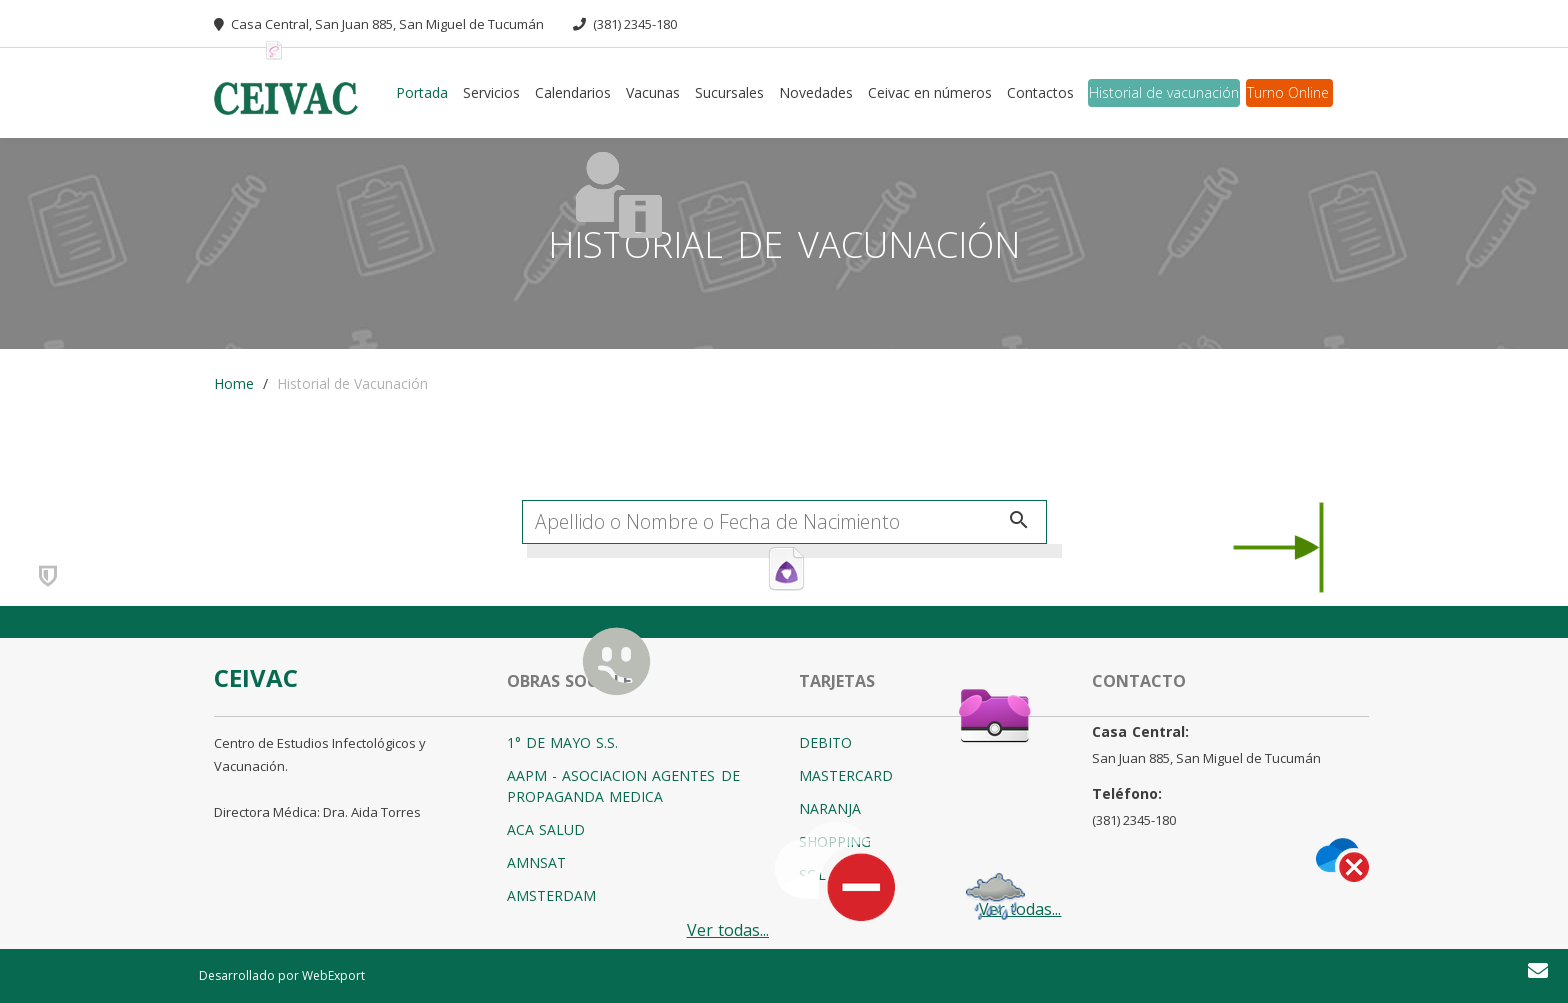  I want to click on OneDrive sync error or upload failure, so click(835, 861).